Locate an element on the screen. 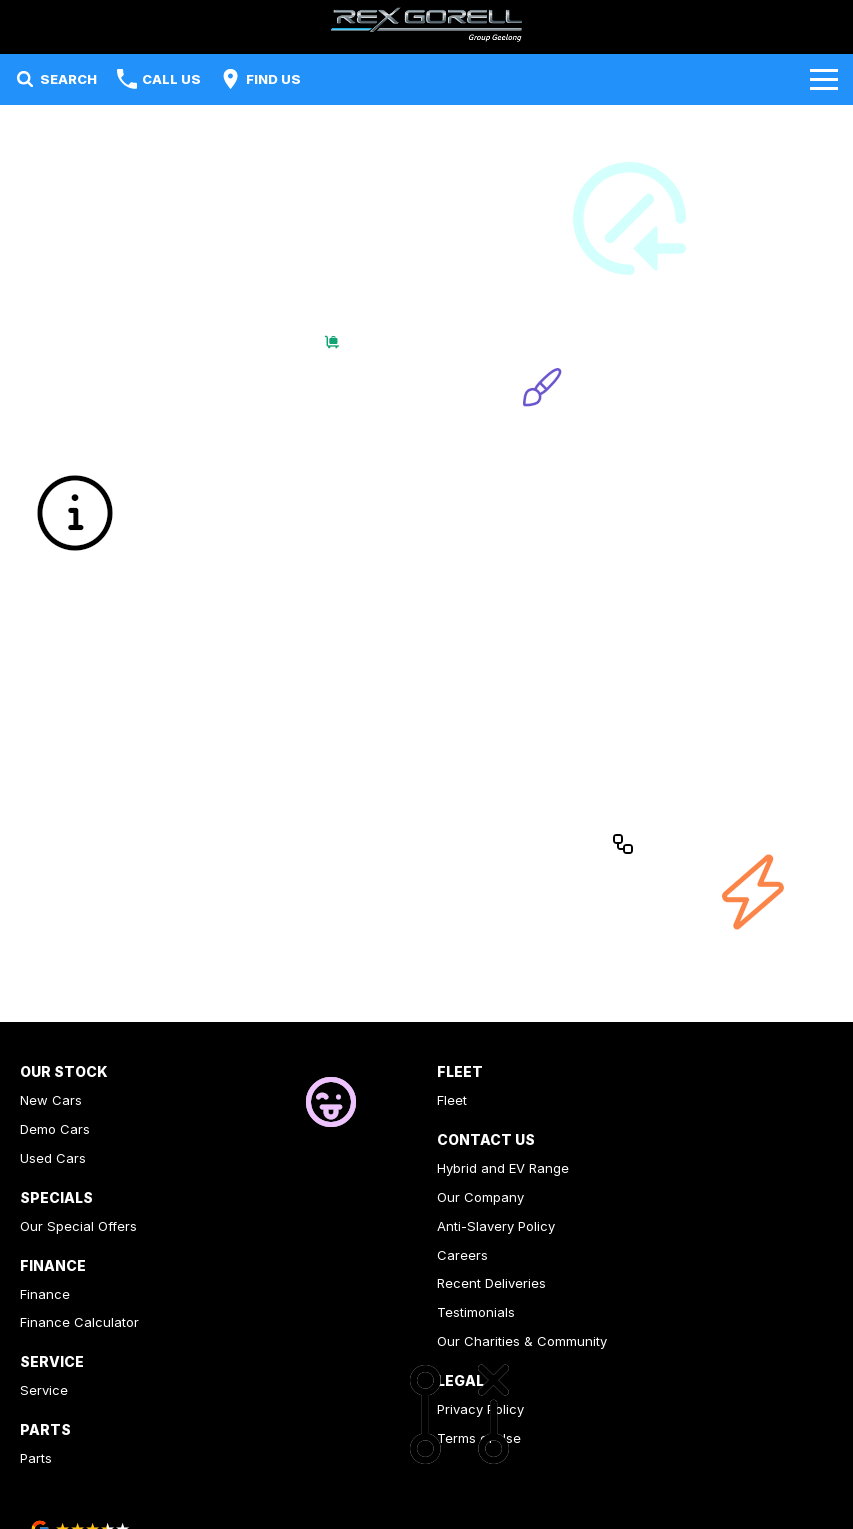 This screenshot has width=853, height=1529. add a playful or joking tone to a message is located at coordinates (331, 1102).